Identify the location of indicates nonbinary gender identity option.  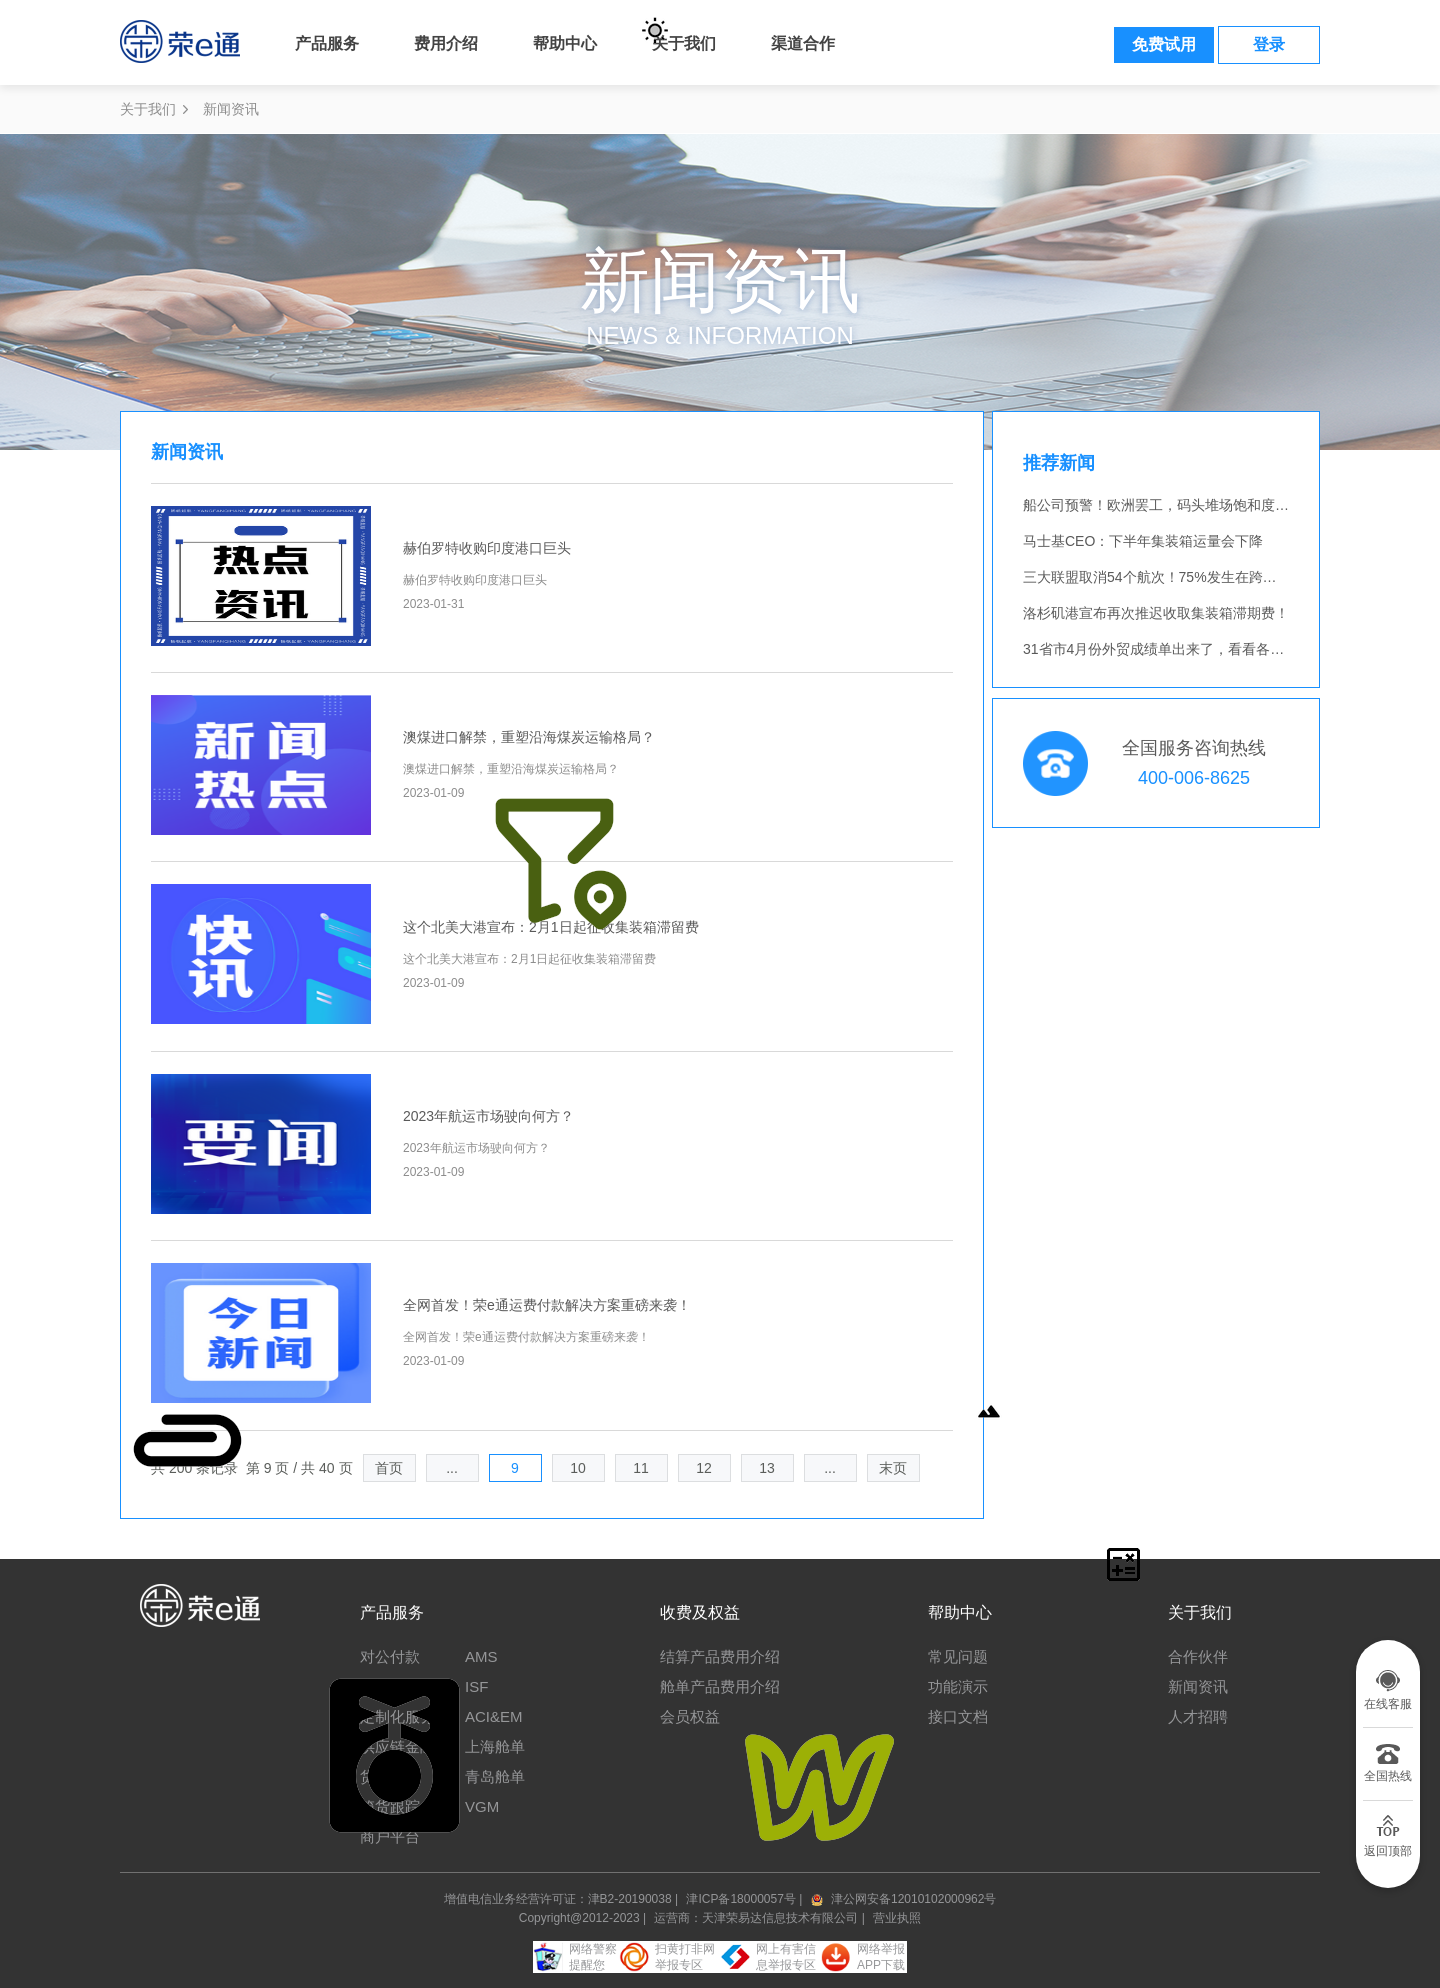
(394, 1755).